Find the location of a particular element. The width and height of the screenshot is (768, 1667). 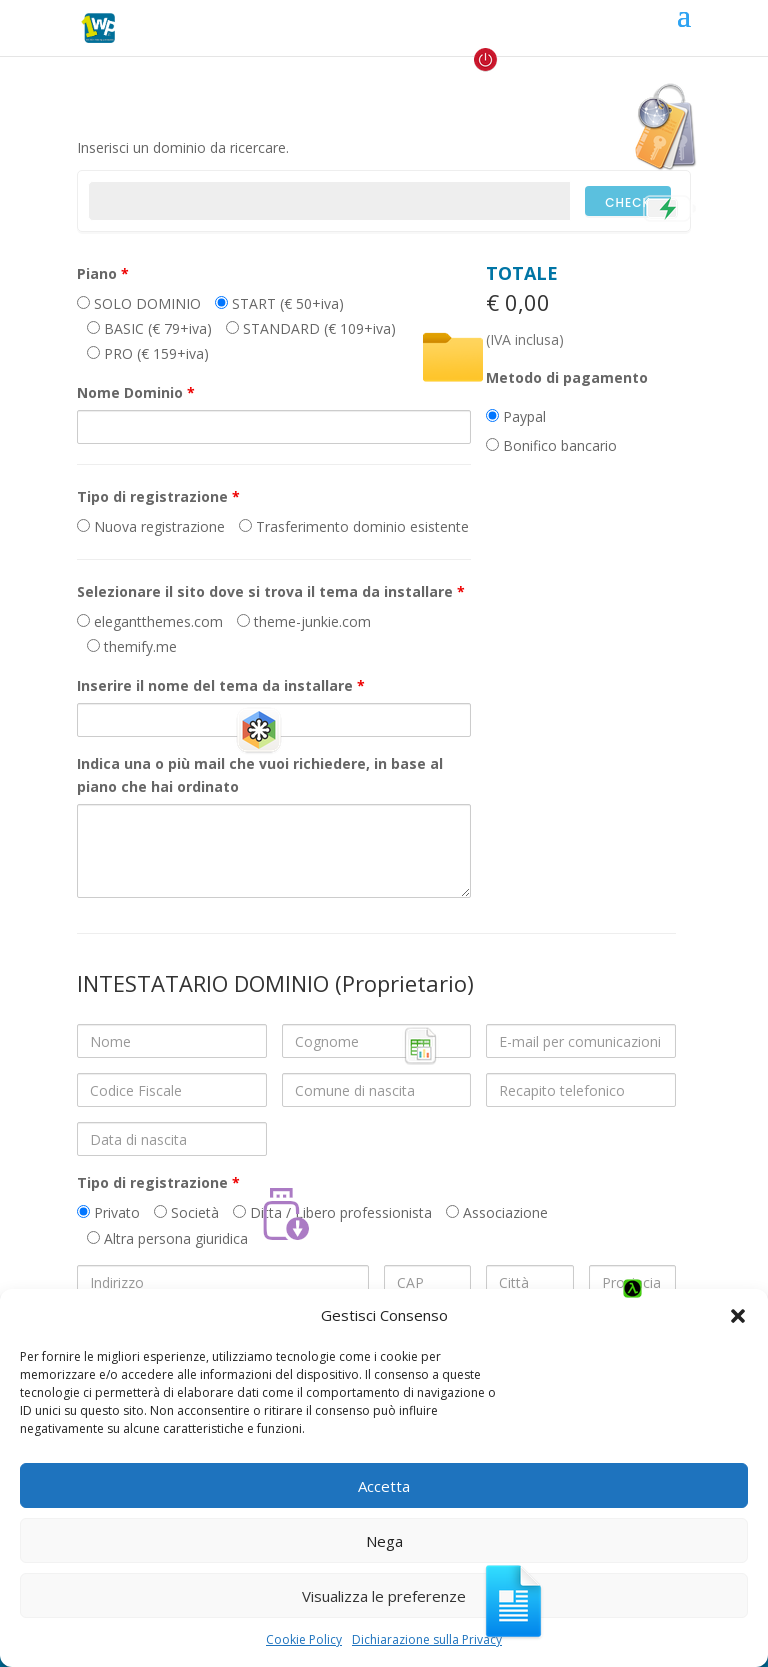

indicates battery is charging at 70% capacity is located at coordinates (669, 208).